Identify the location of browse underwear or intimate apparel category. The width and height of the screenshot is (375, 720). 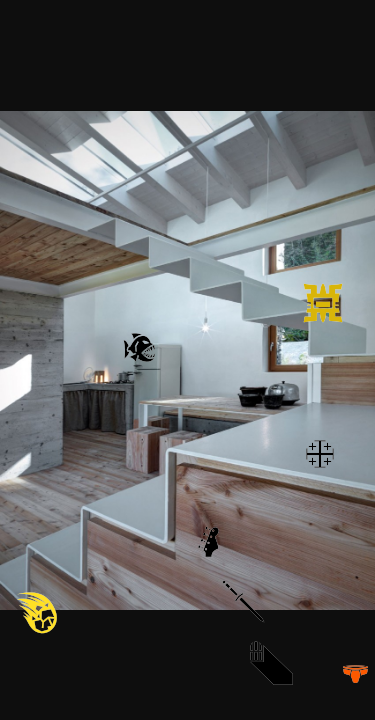
(355, 672).